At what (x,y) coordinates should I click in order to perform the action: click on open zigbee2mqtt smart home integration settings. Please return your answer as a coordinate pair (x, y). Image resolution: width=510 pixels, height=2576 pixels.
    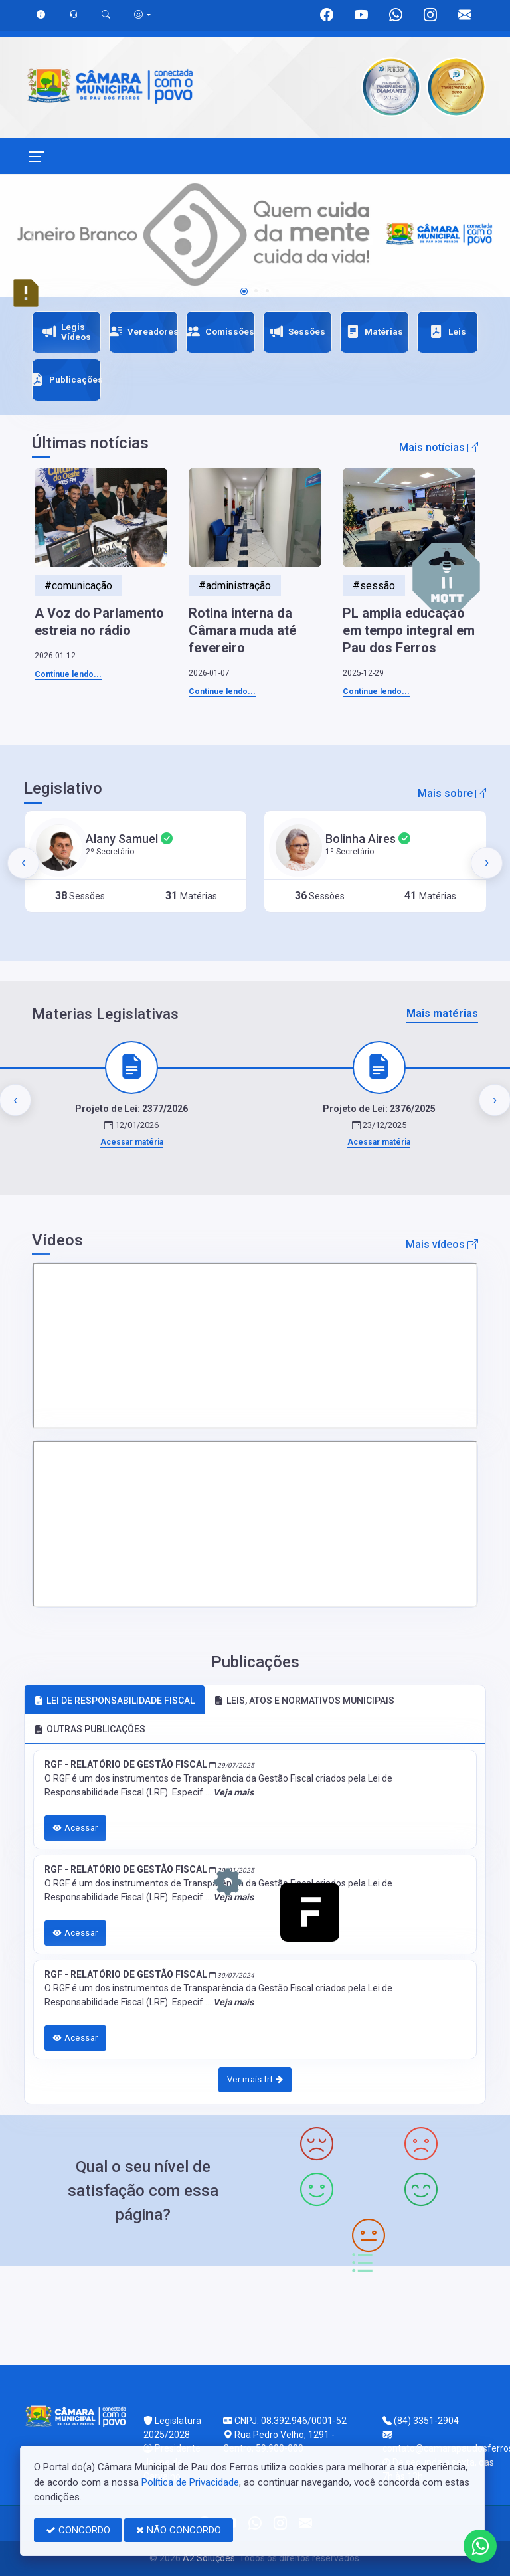
    Looking at the image, I should click on (446, 577).